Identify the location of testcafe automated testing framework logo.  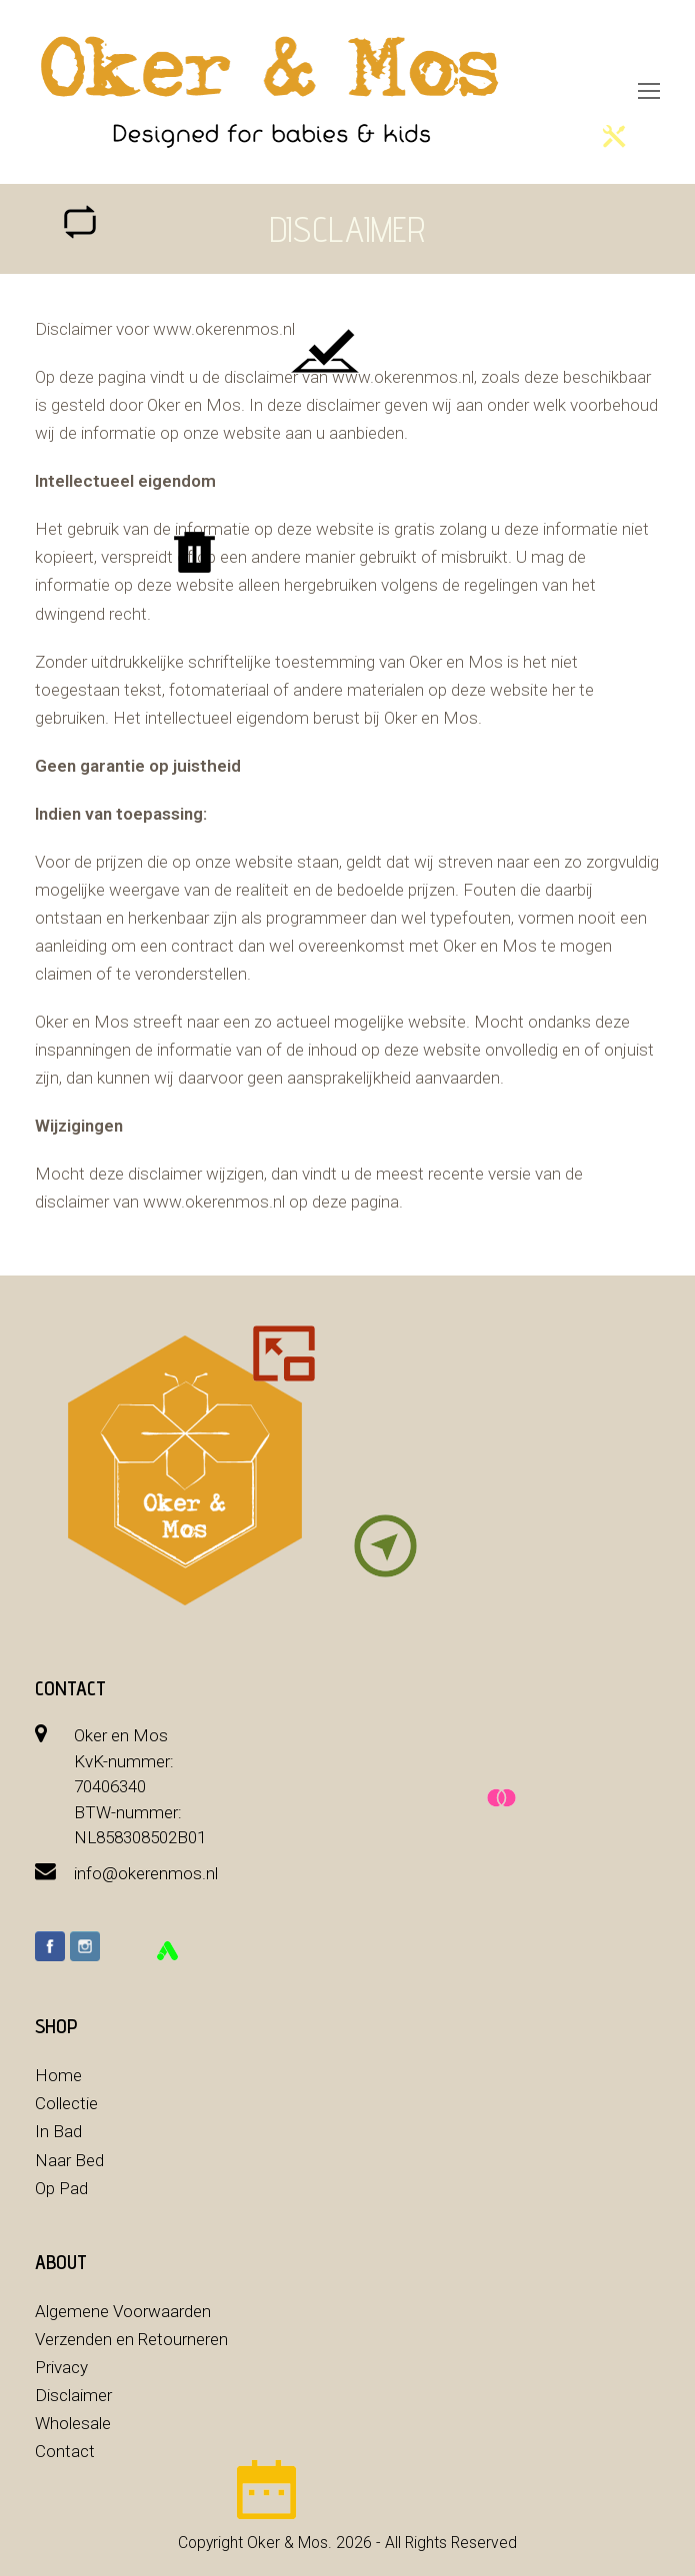
(325, 351).